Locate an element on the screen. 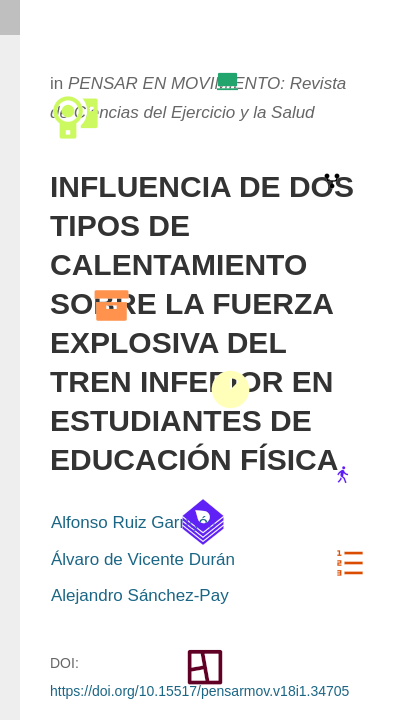  create a photo collage is located at coordinates (205, 667).